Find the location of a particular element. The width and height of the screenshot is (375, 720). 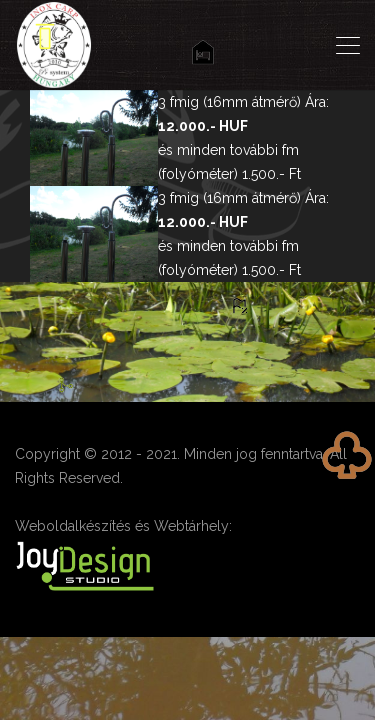

select clubs suit in a card game is located at coordinates (347, 456).